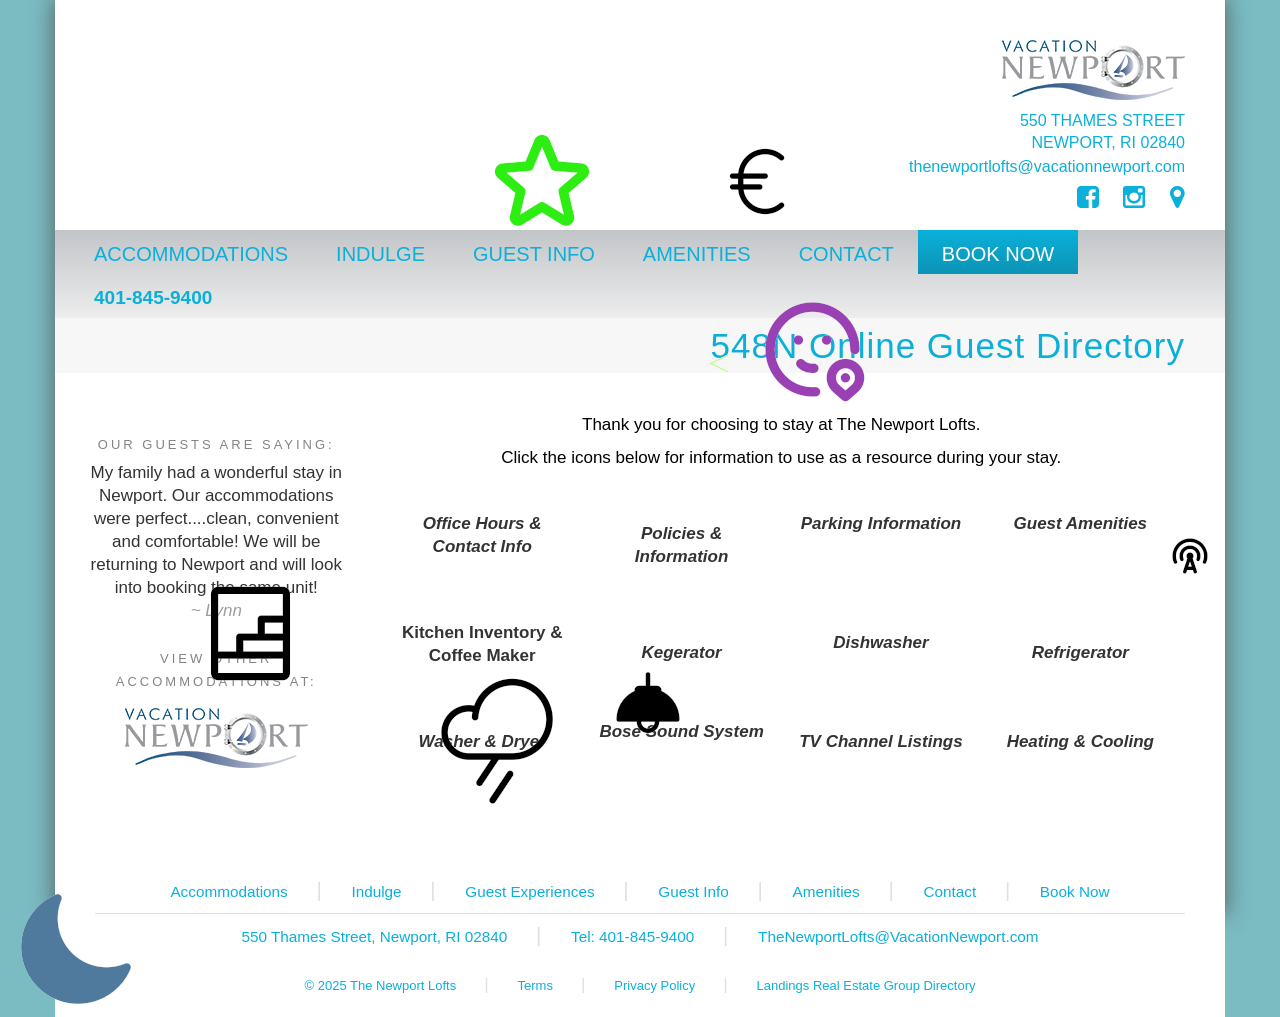 This screenshot has width=1280, height=1017. Describe the element at coordinates (74, 951) in the screenshot. I see `enable dark mode` at that location.